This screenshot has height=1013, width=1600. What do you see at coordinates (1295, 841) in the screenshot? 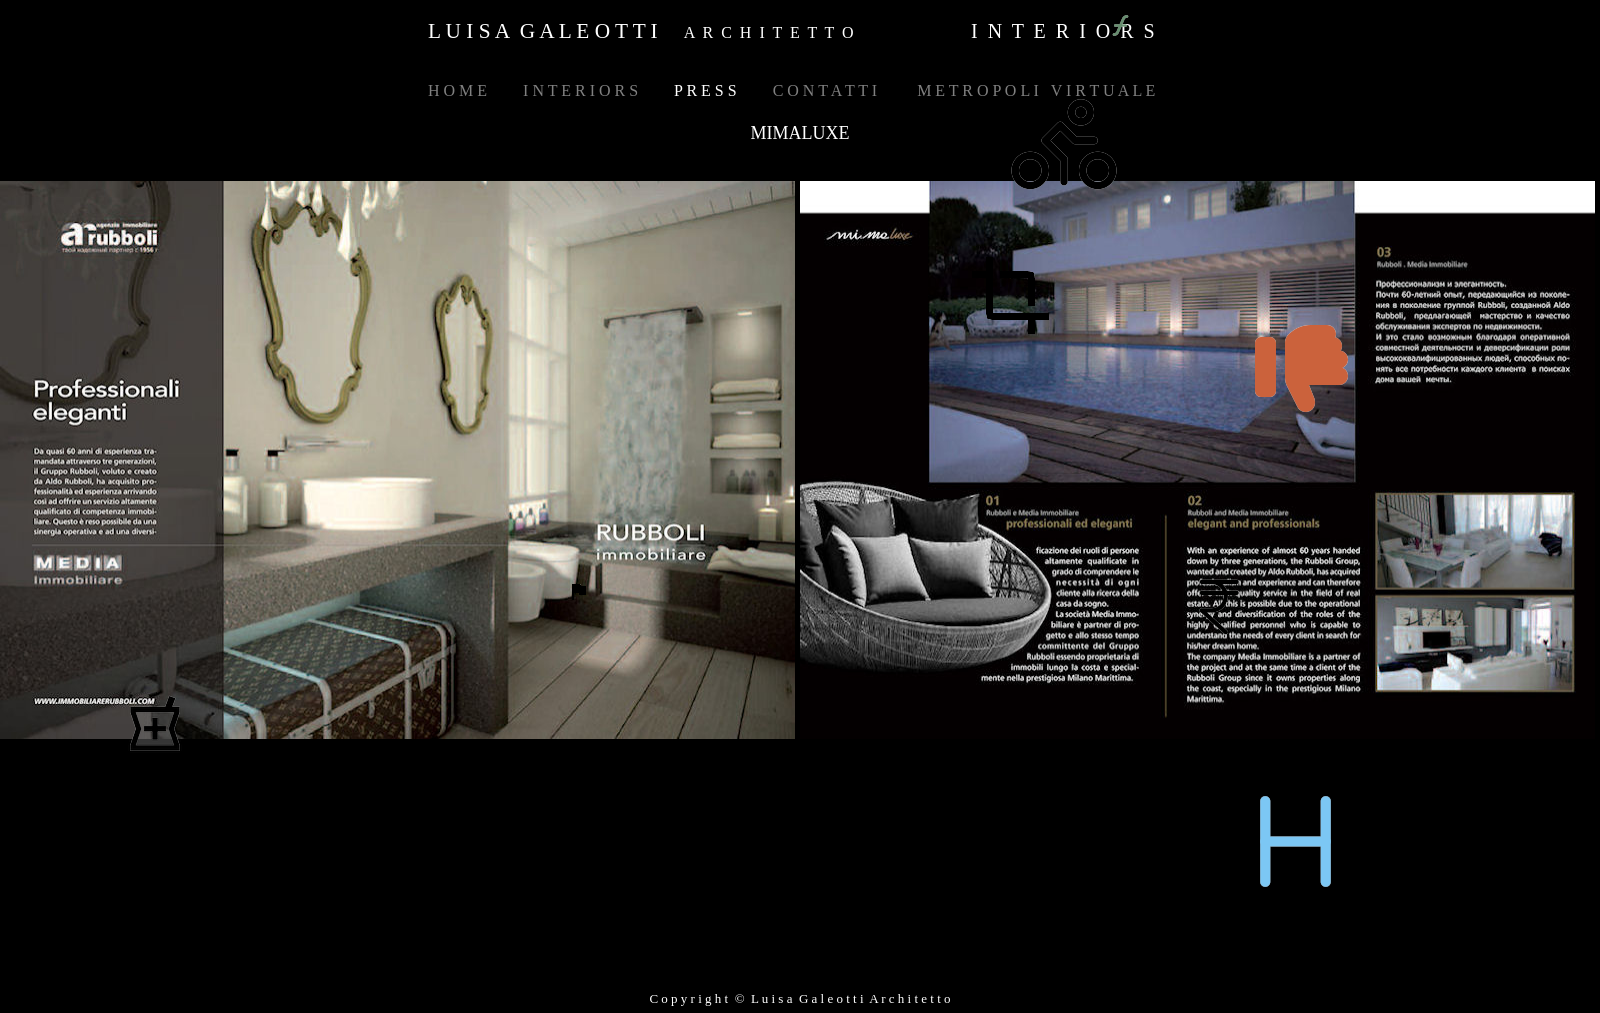
I see `insert a heading in a text document` at bounding box center [1295, 841].